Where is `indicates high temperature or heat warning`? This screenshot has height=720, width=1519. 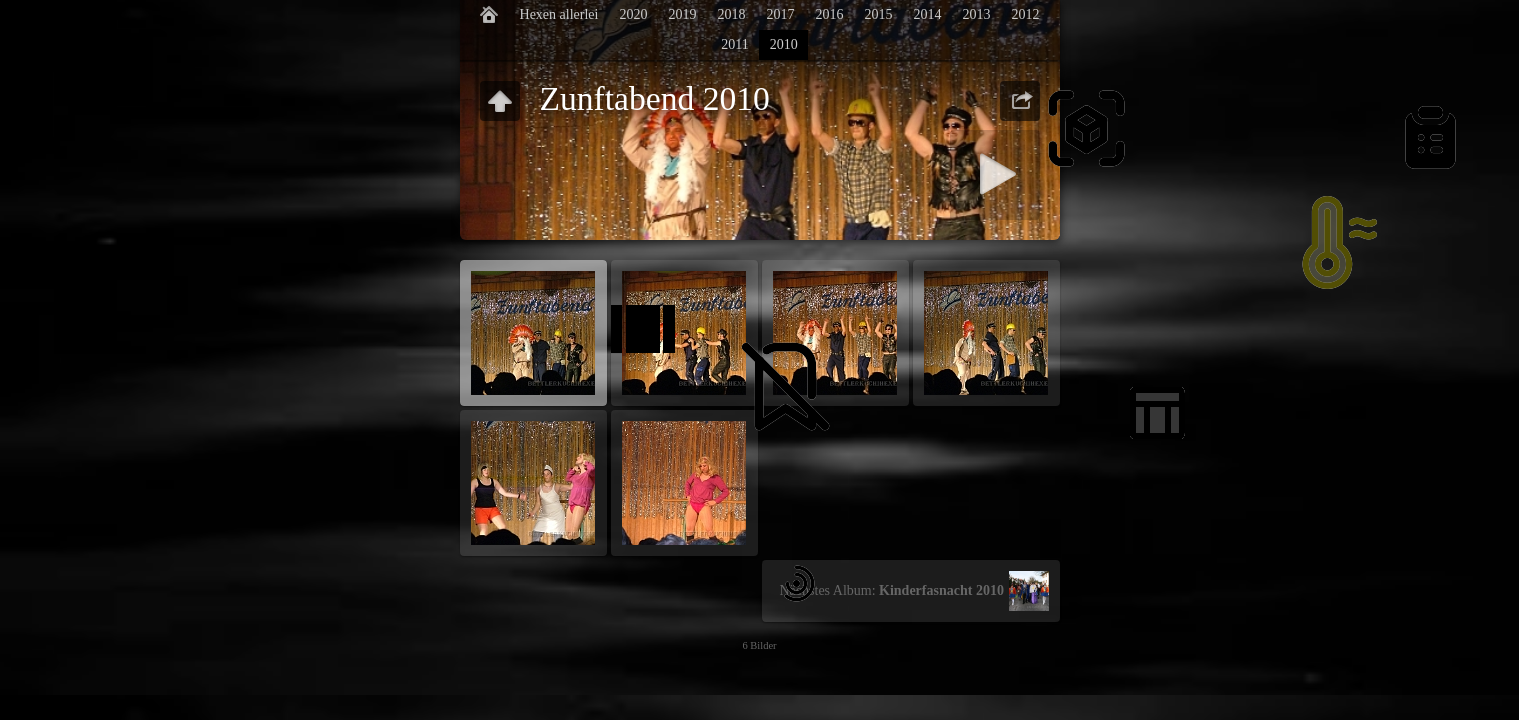
indicates high temperature or heat warning is located at coordinates (1330, 242).